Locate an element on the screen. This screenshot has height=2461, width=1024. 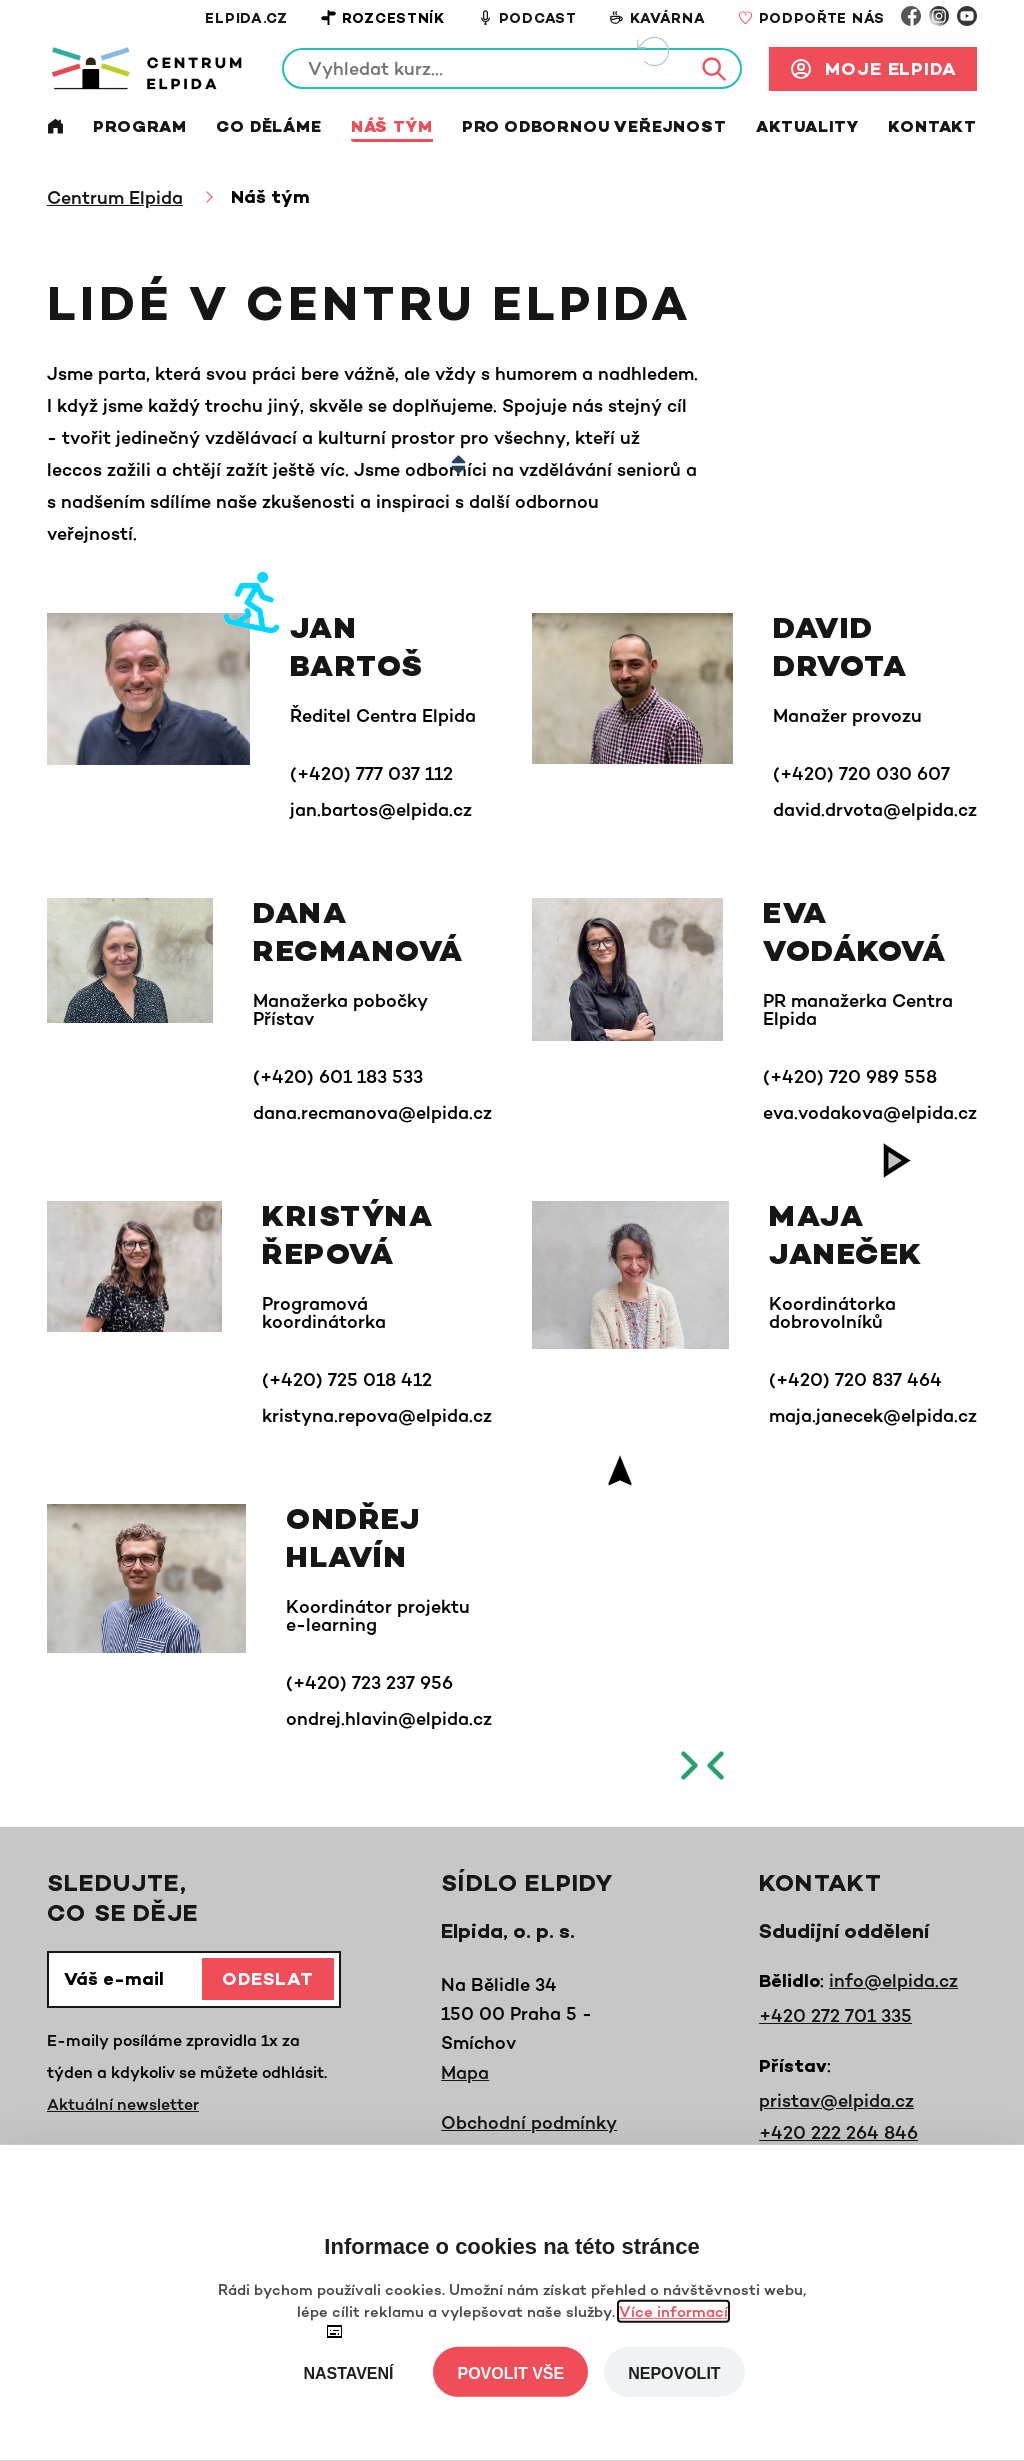
enable subtitles or closed captions is located at coordinates (334, 2331).